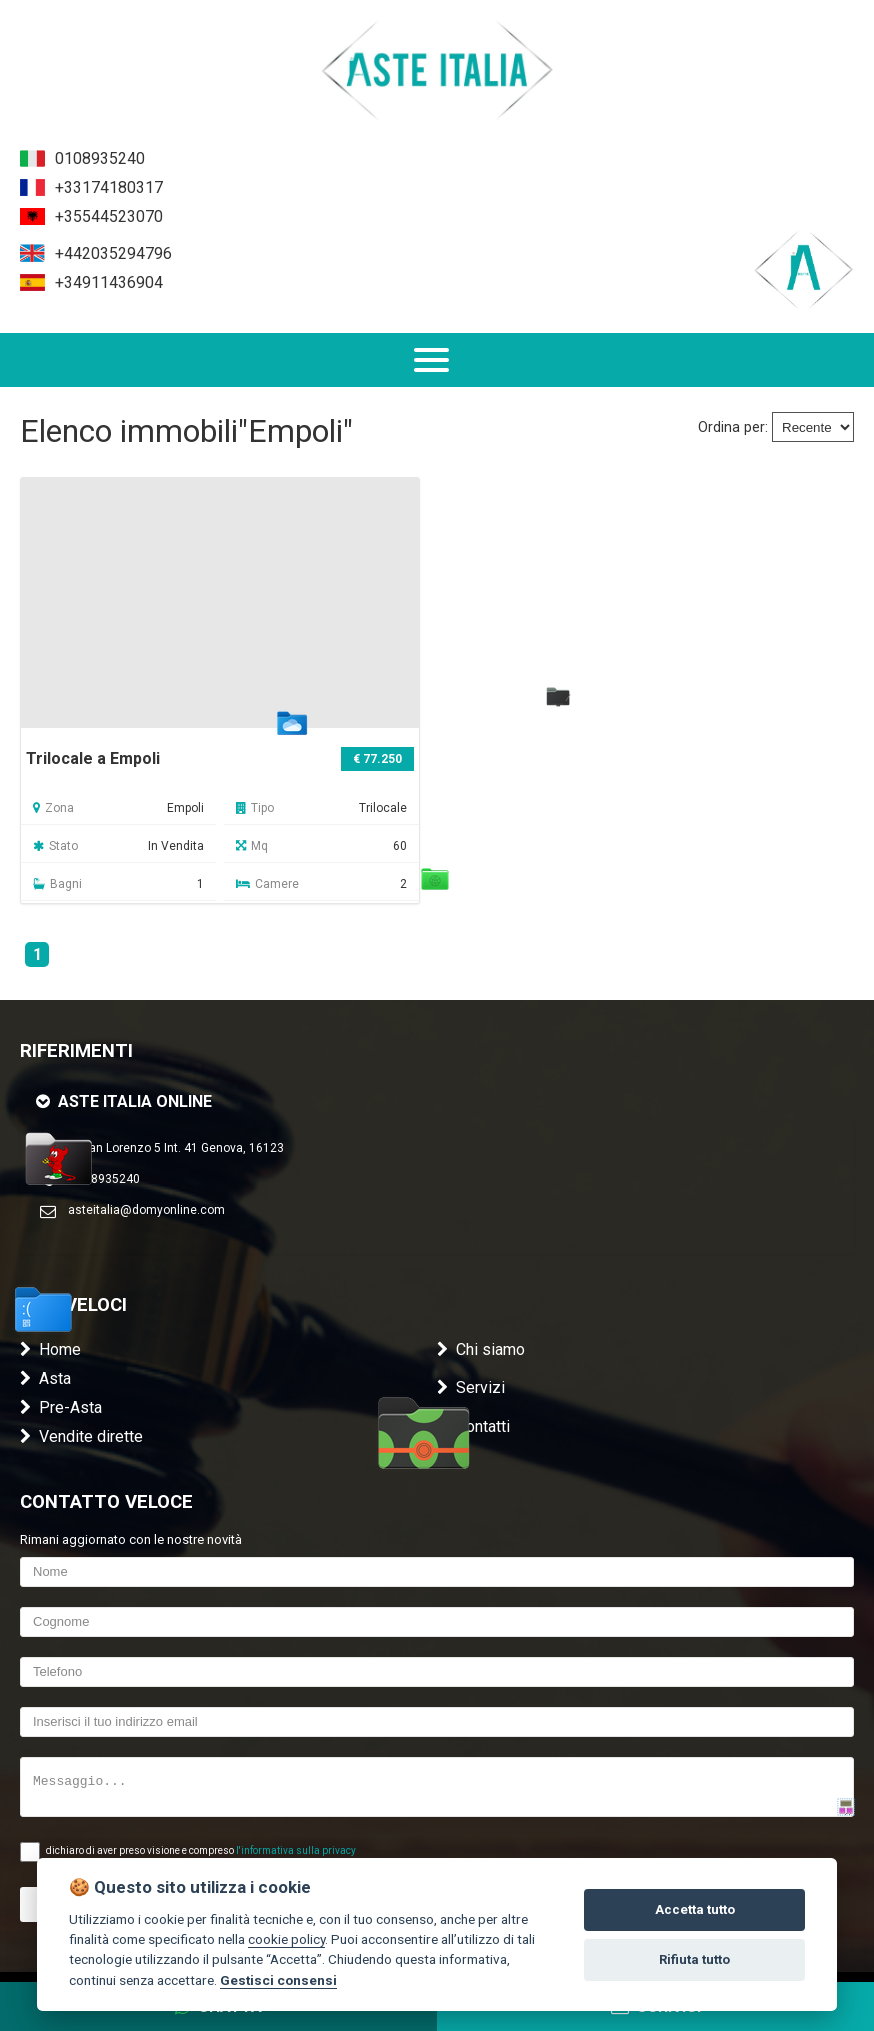  Describe the element at coordinates (58, 1160) in the screenshot. I see `open BSD-related files or projects` at that location.